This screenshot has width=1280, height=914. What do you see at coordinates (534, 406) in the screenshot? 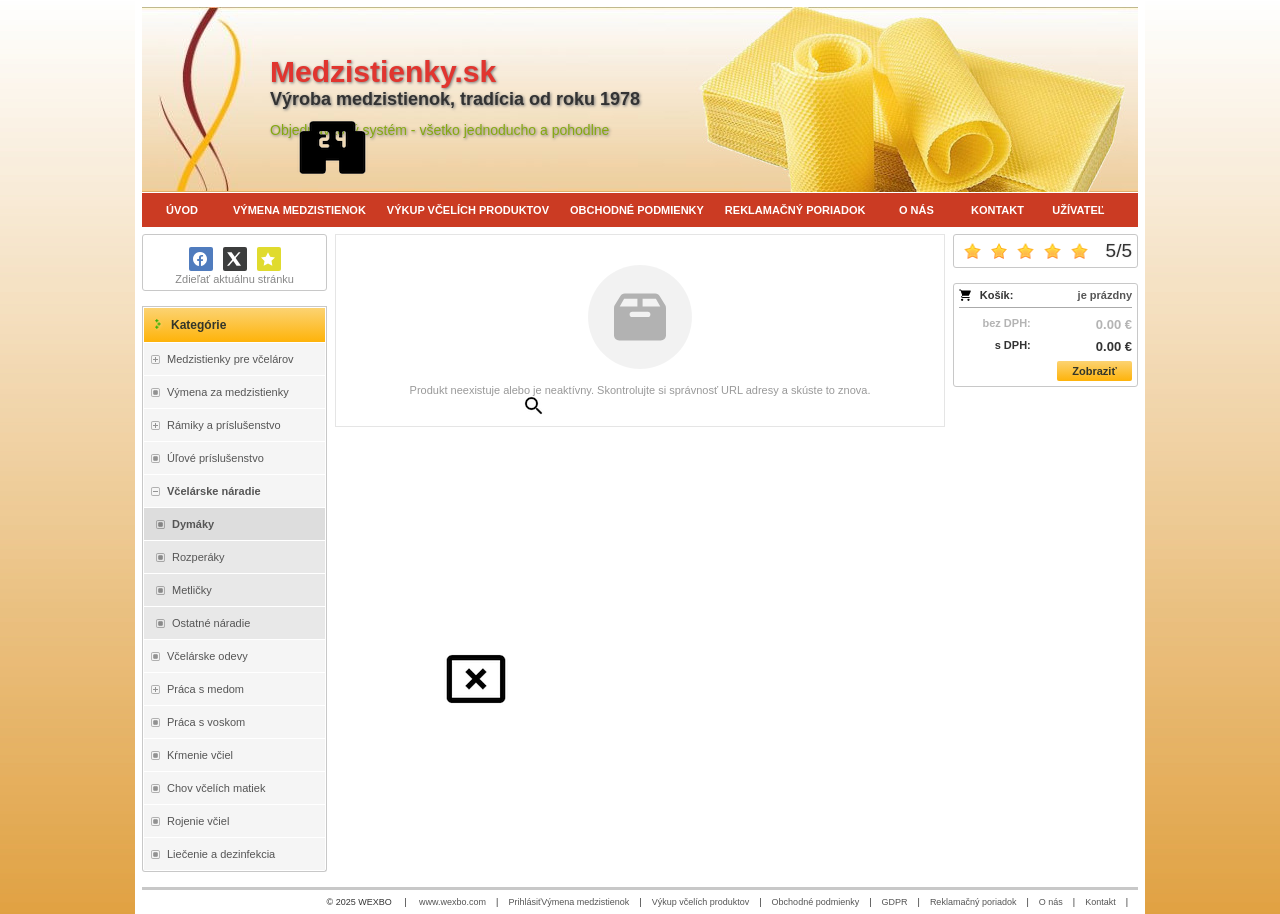
I see `search for content or items` at bounding box center [534, 406].